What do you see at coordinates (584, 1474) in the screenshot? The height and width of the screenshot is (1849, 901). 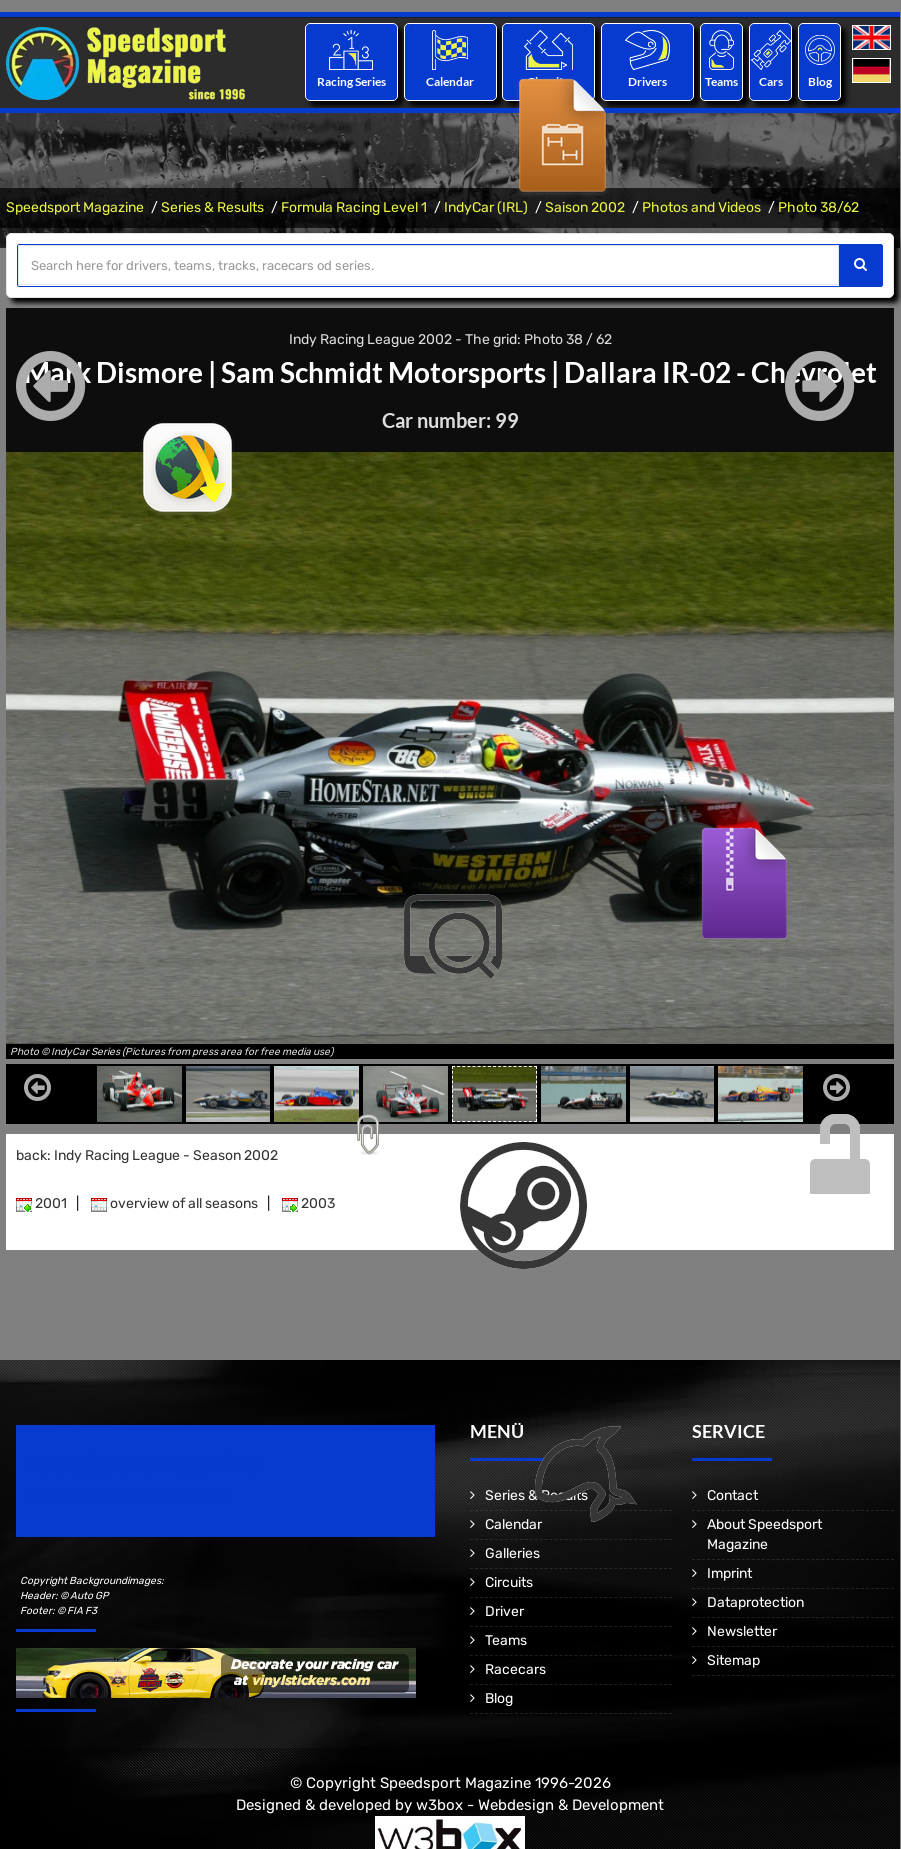 I see `launch orca screen reader application` at bounding box center [584, 1474].